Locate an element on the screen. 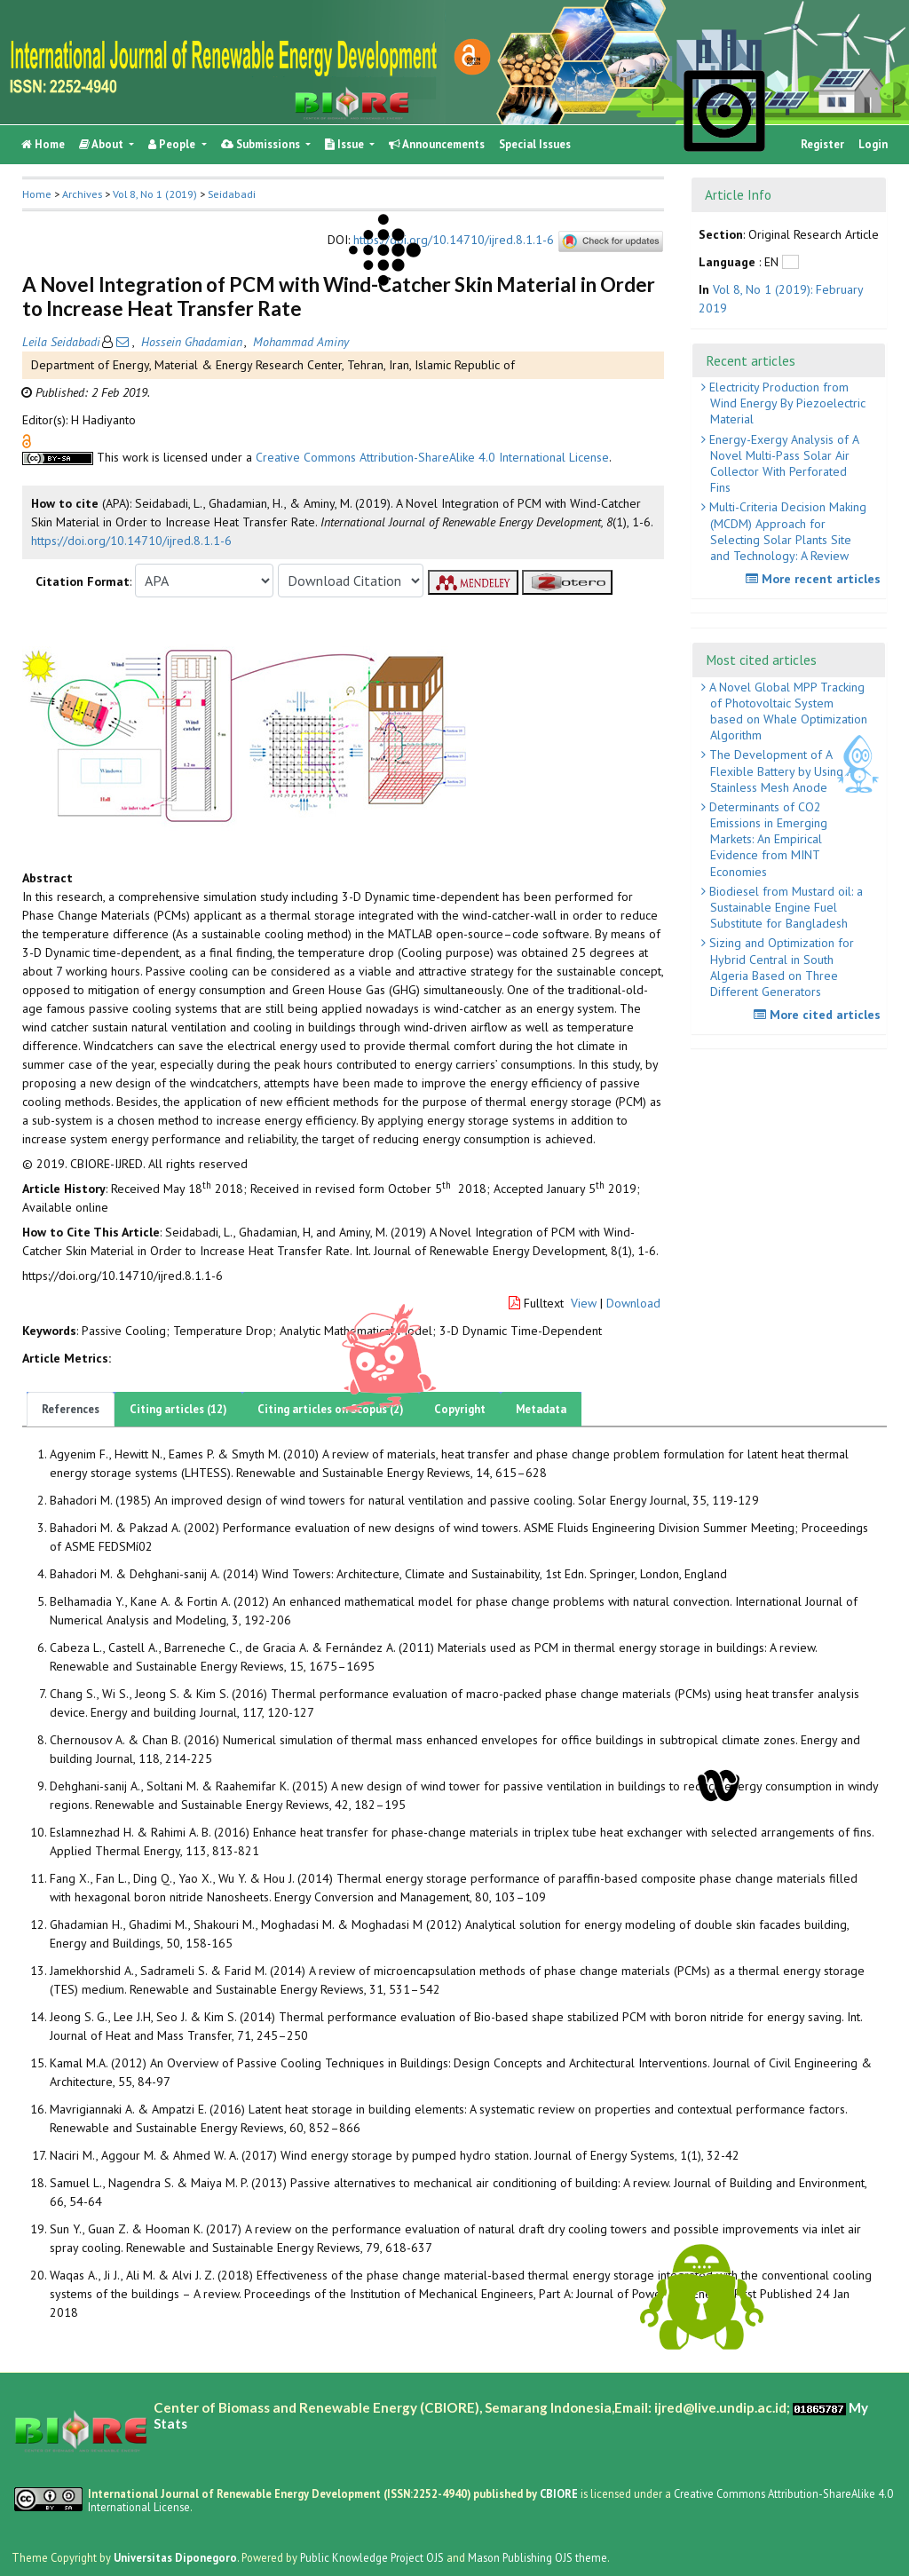  open cryptomator encryption app is located at coordinates (701, 2296).